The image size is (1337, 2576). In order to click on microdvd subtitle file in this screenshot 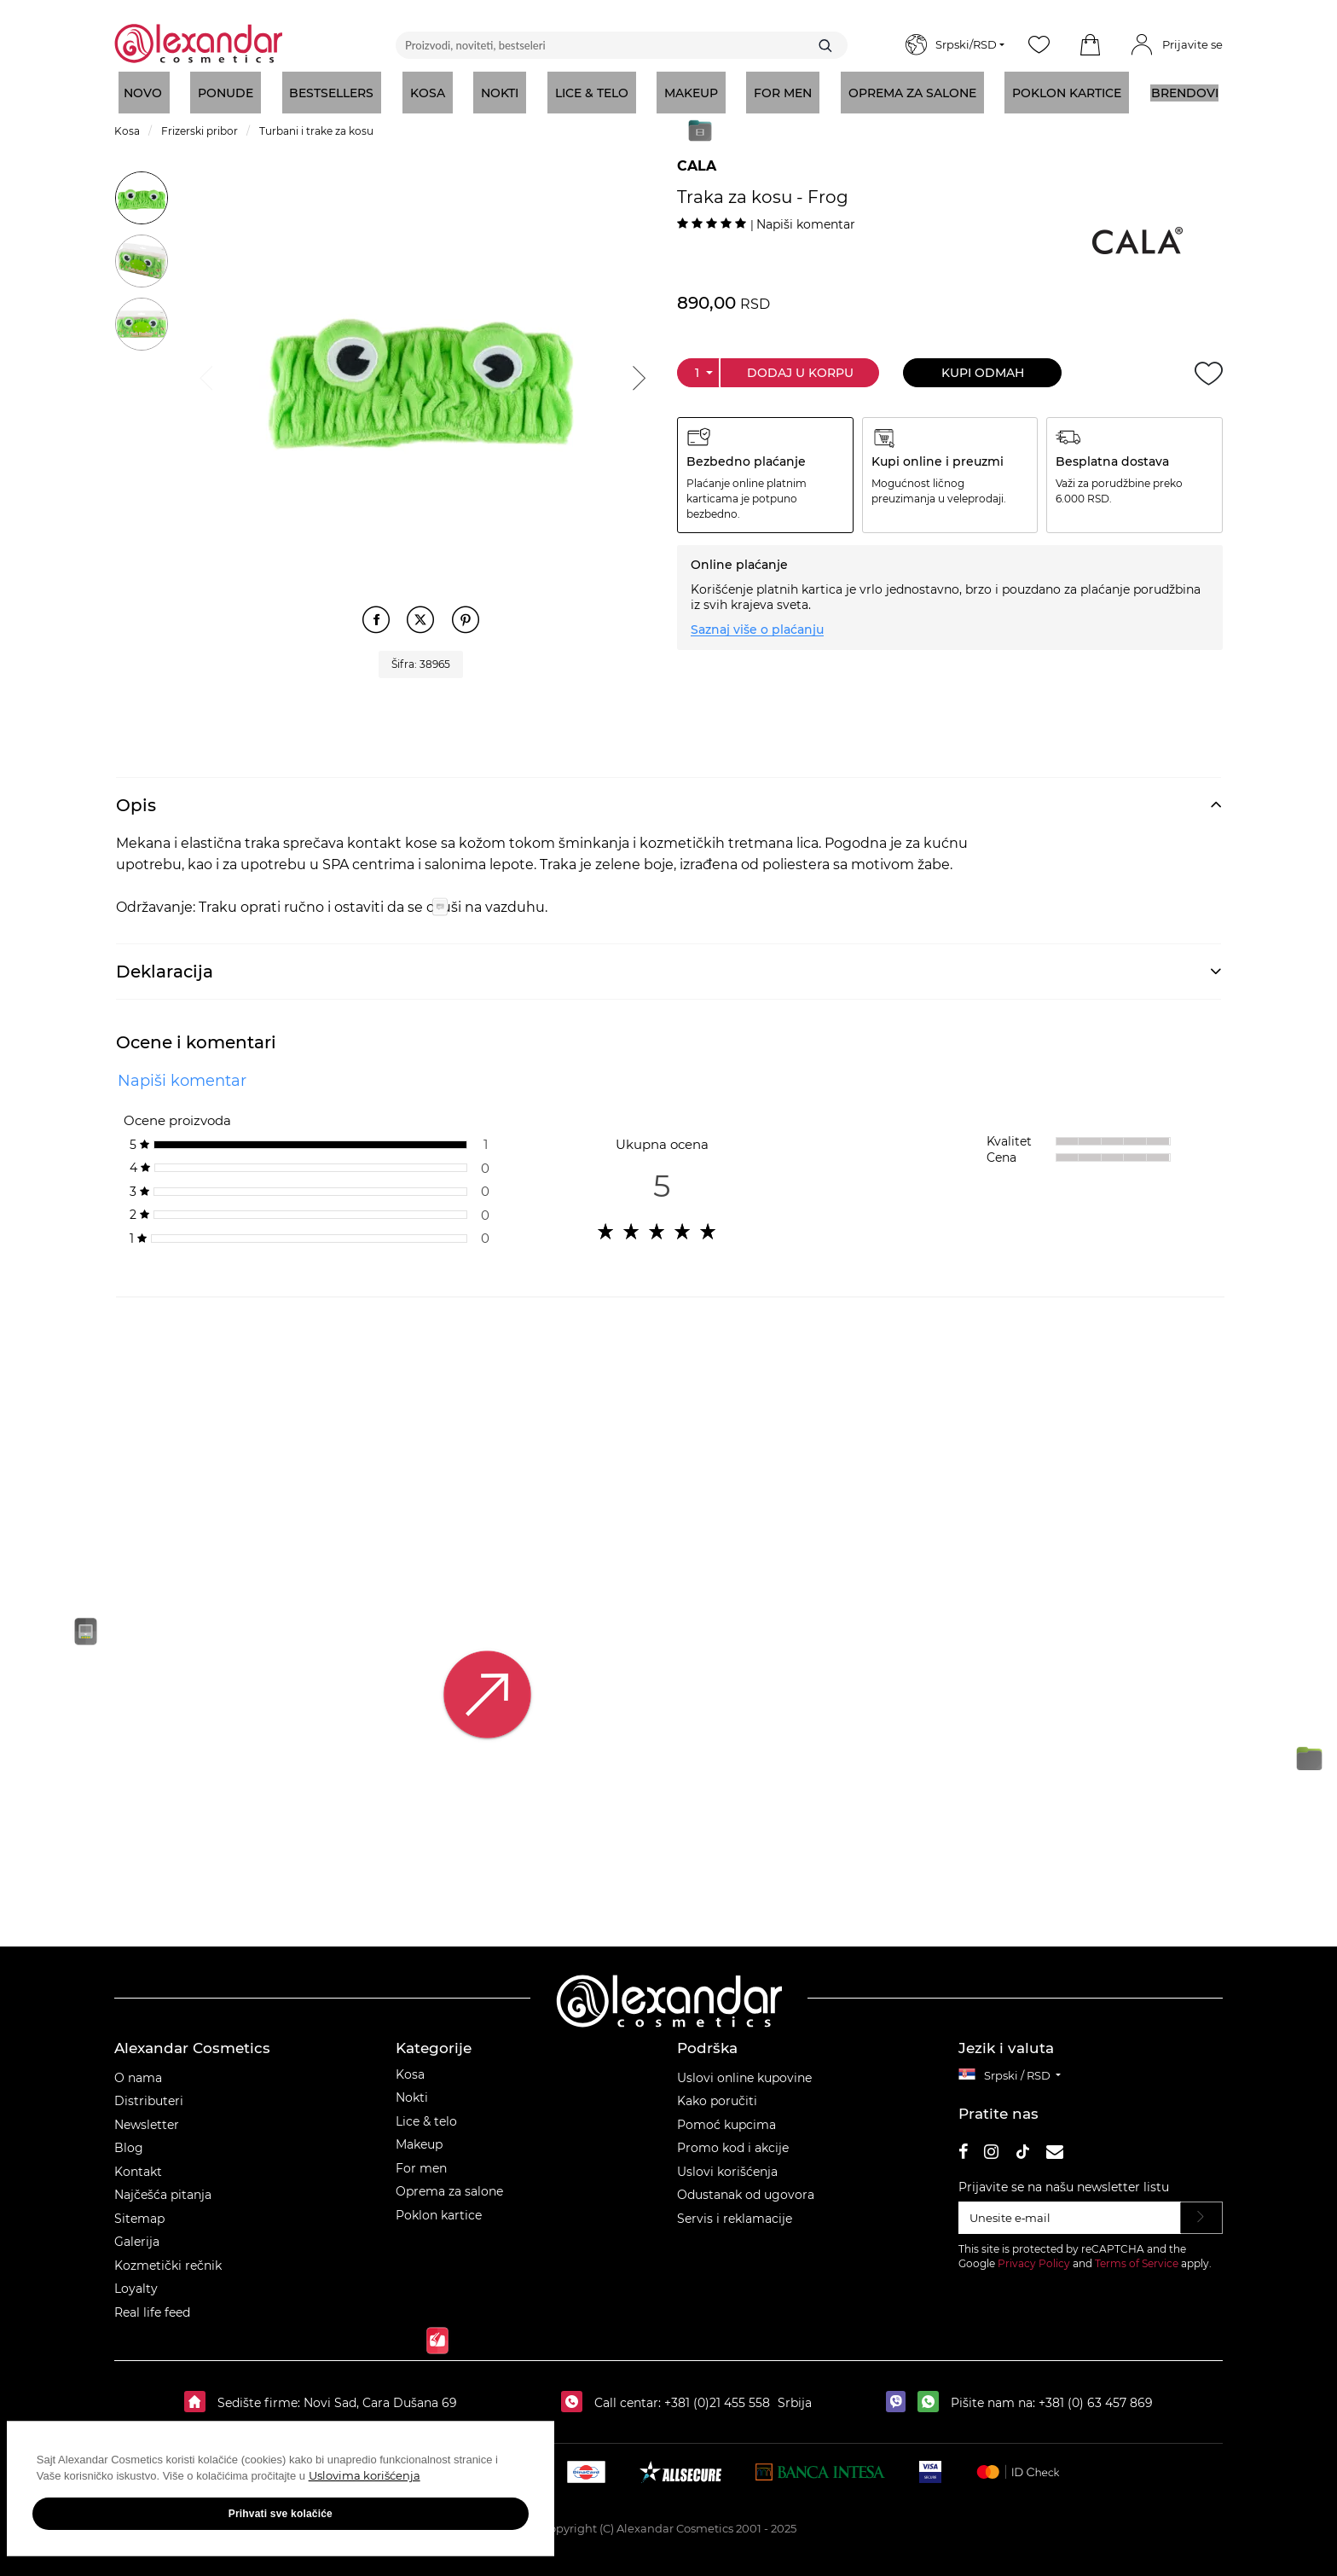, I will do `click(440, 907)`.